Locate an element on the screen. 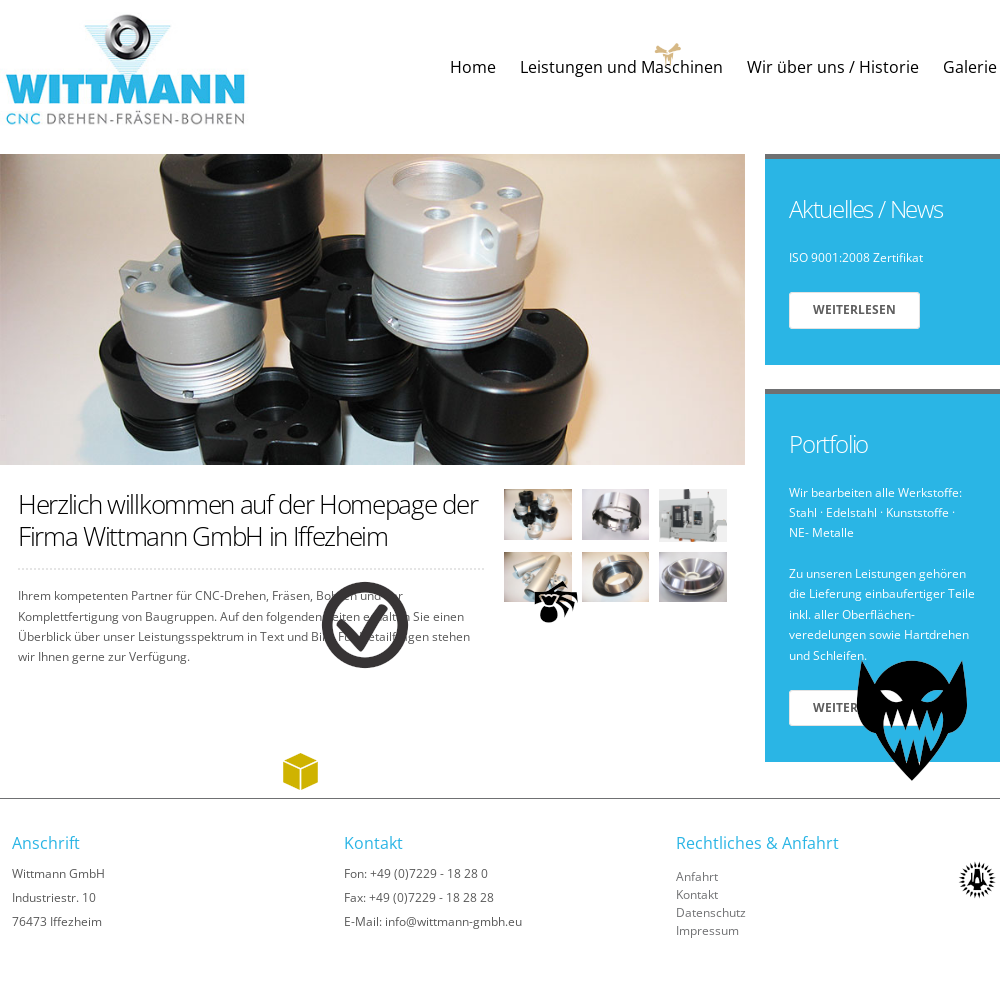 This screenshot has height=996, width=1000. activate a life-drain or vampiric ability is located at coordinates (668, 55).